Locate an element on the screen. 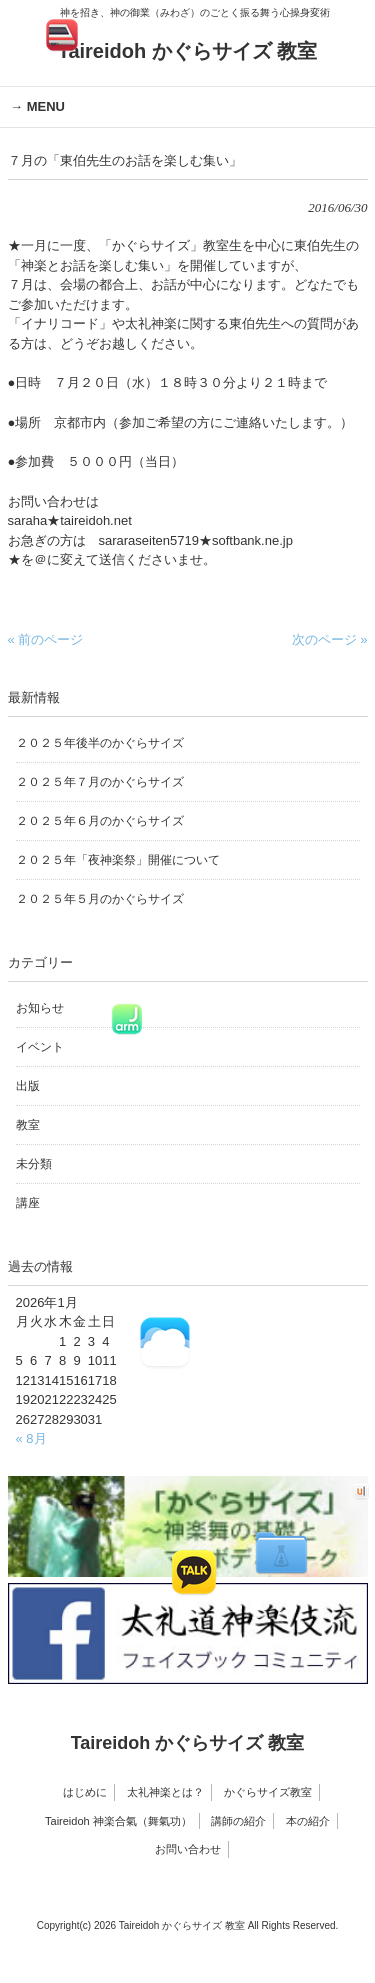 This screenshot has width=375, height=1983. access iCloud account settings is located at coordinates (165, 1342).